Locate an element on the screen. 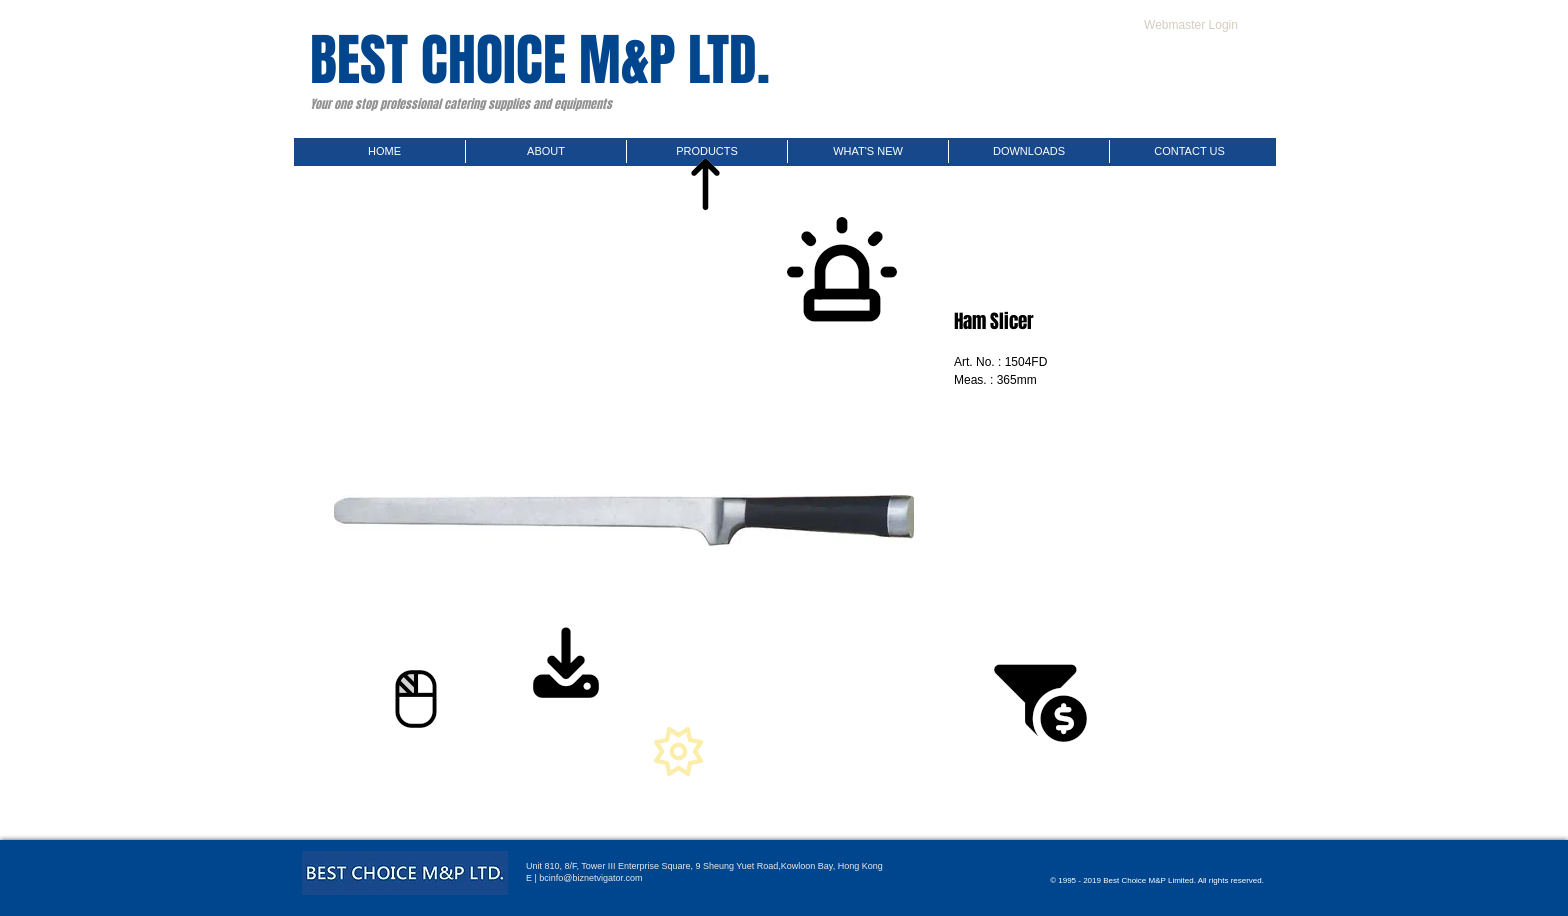  left mouse button click action is located at coordinates (416, 699).